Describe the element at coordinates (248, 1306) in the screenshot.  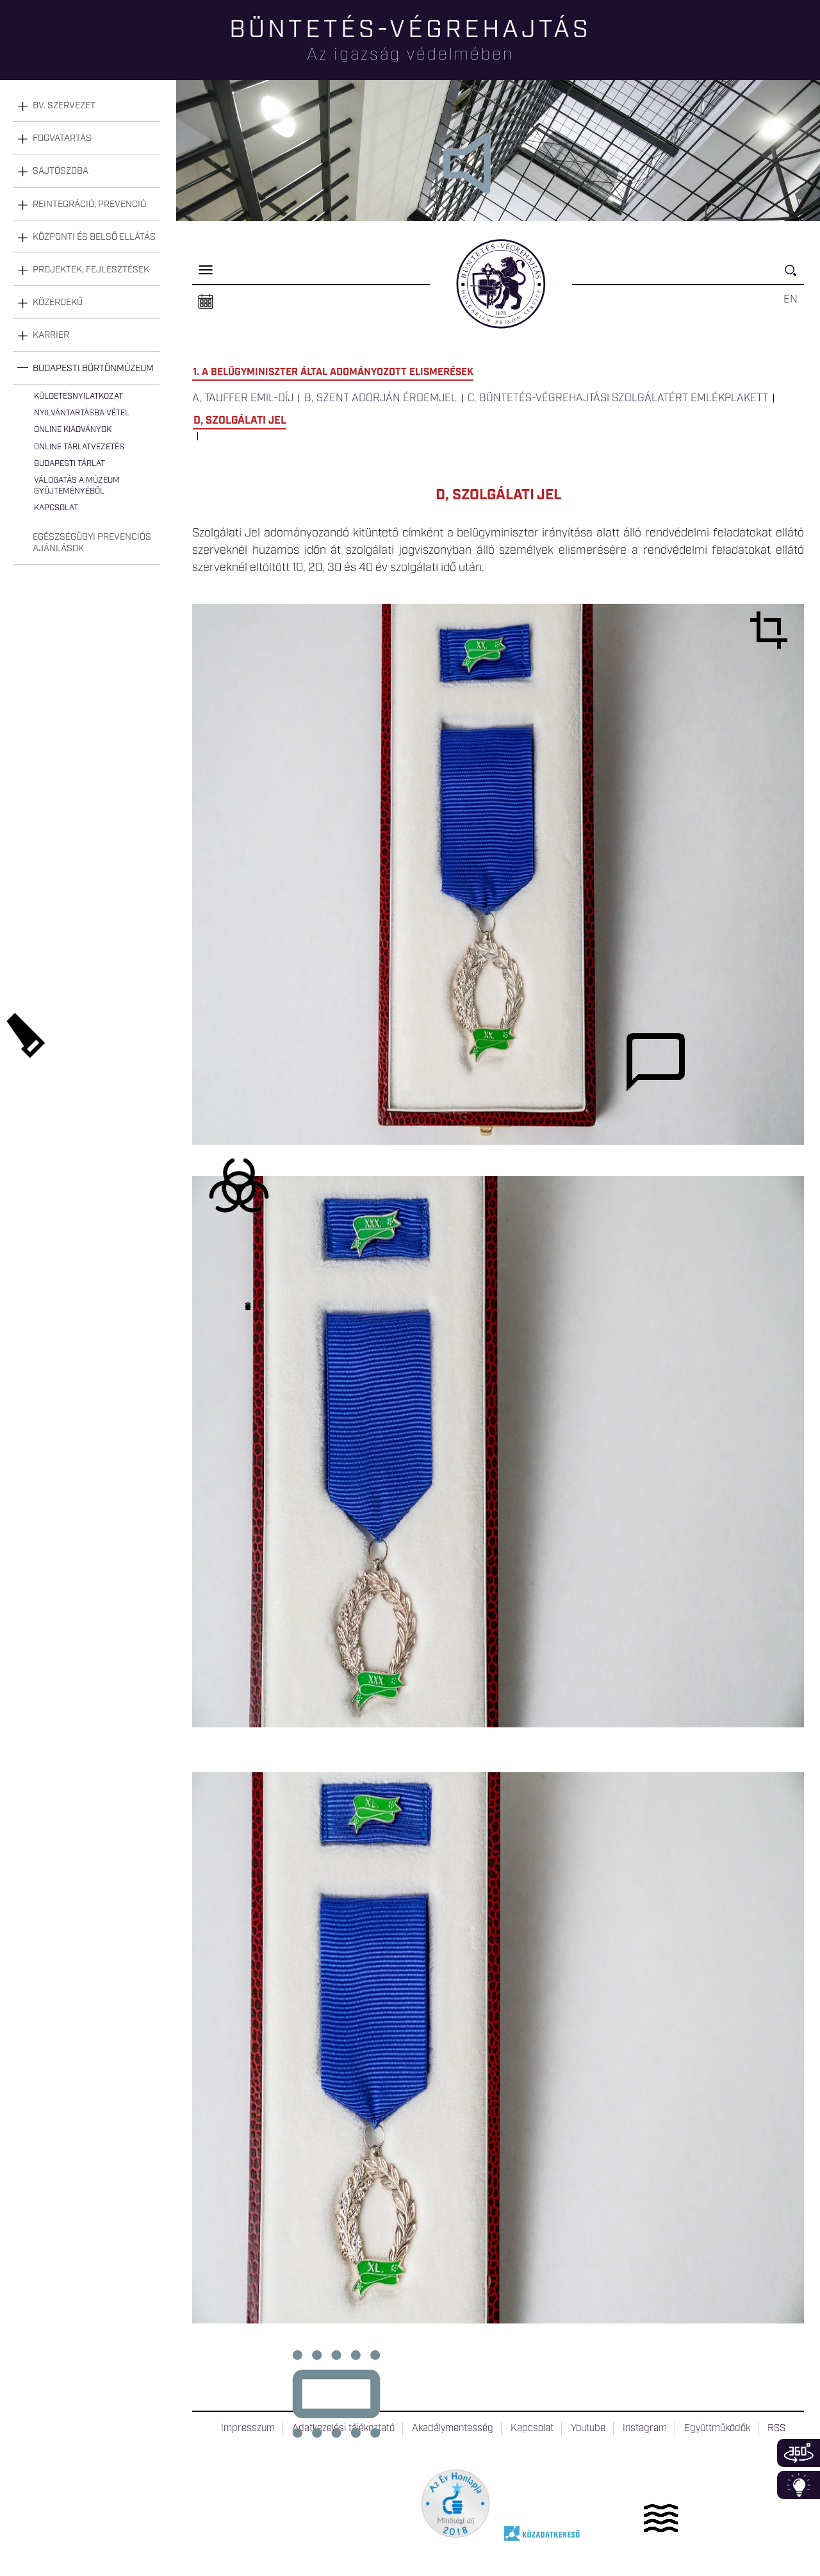
I see `delete selected item` at that location.